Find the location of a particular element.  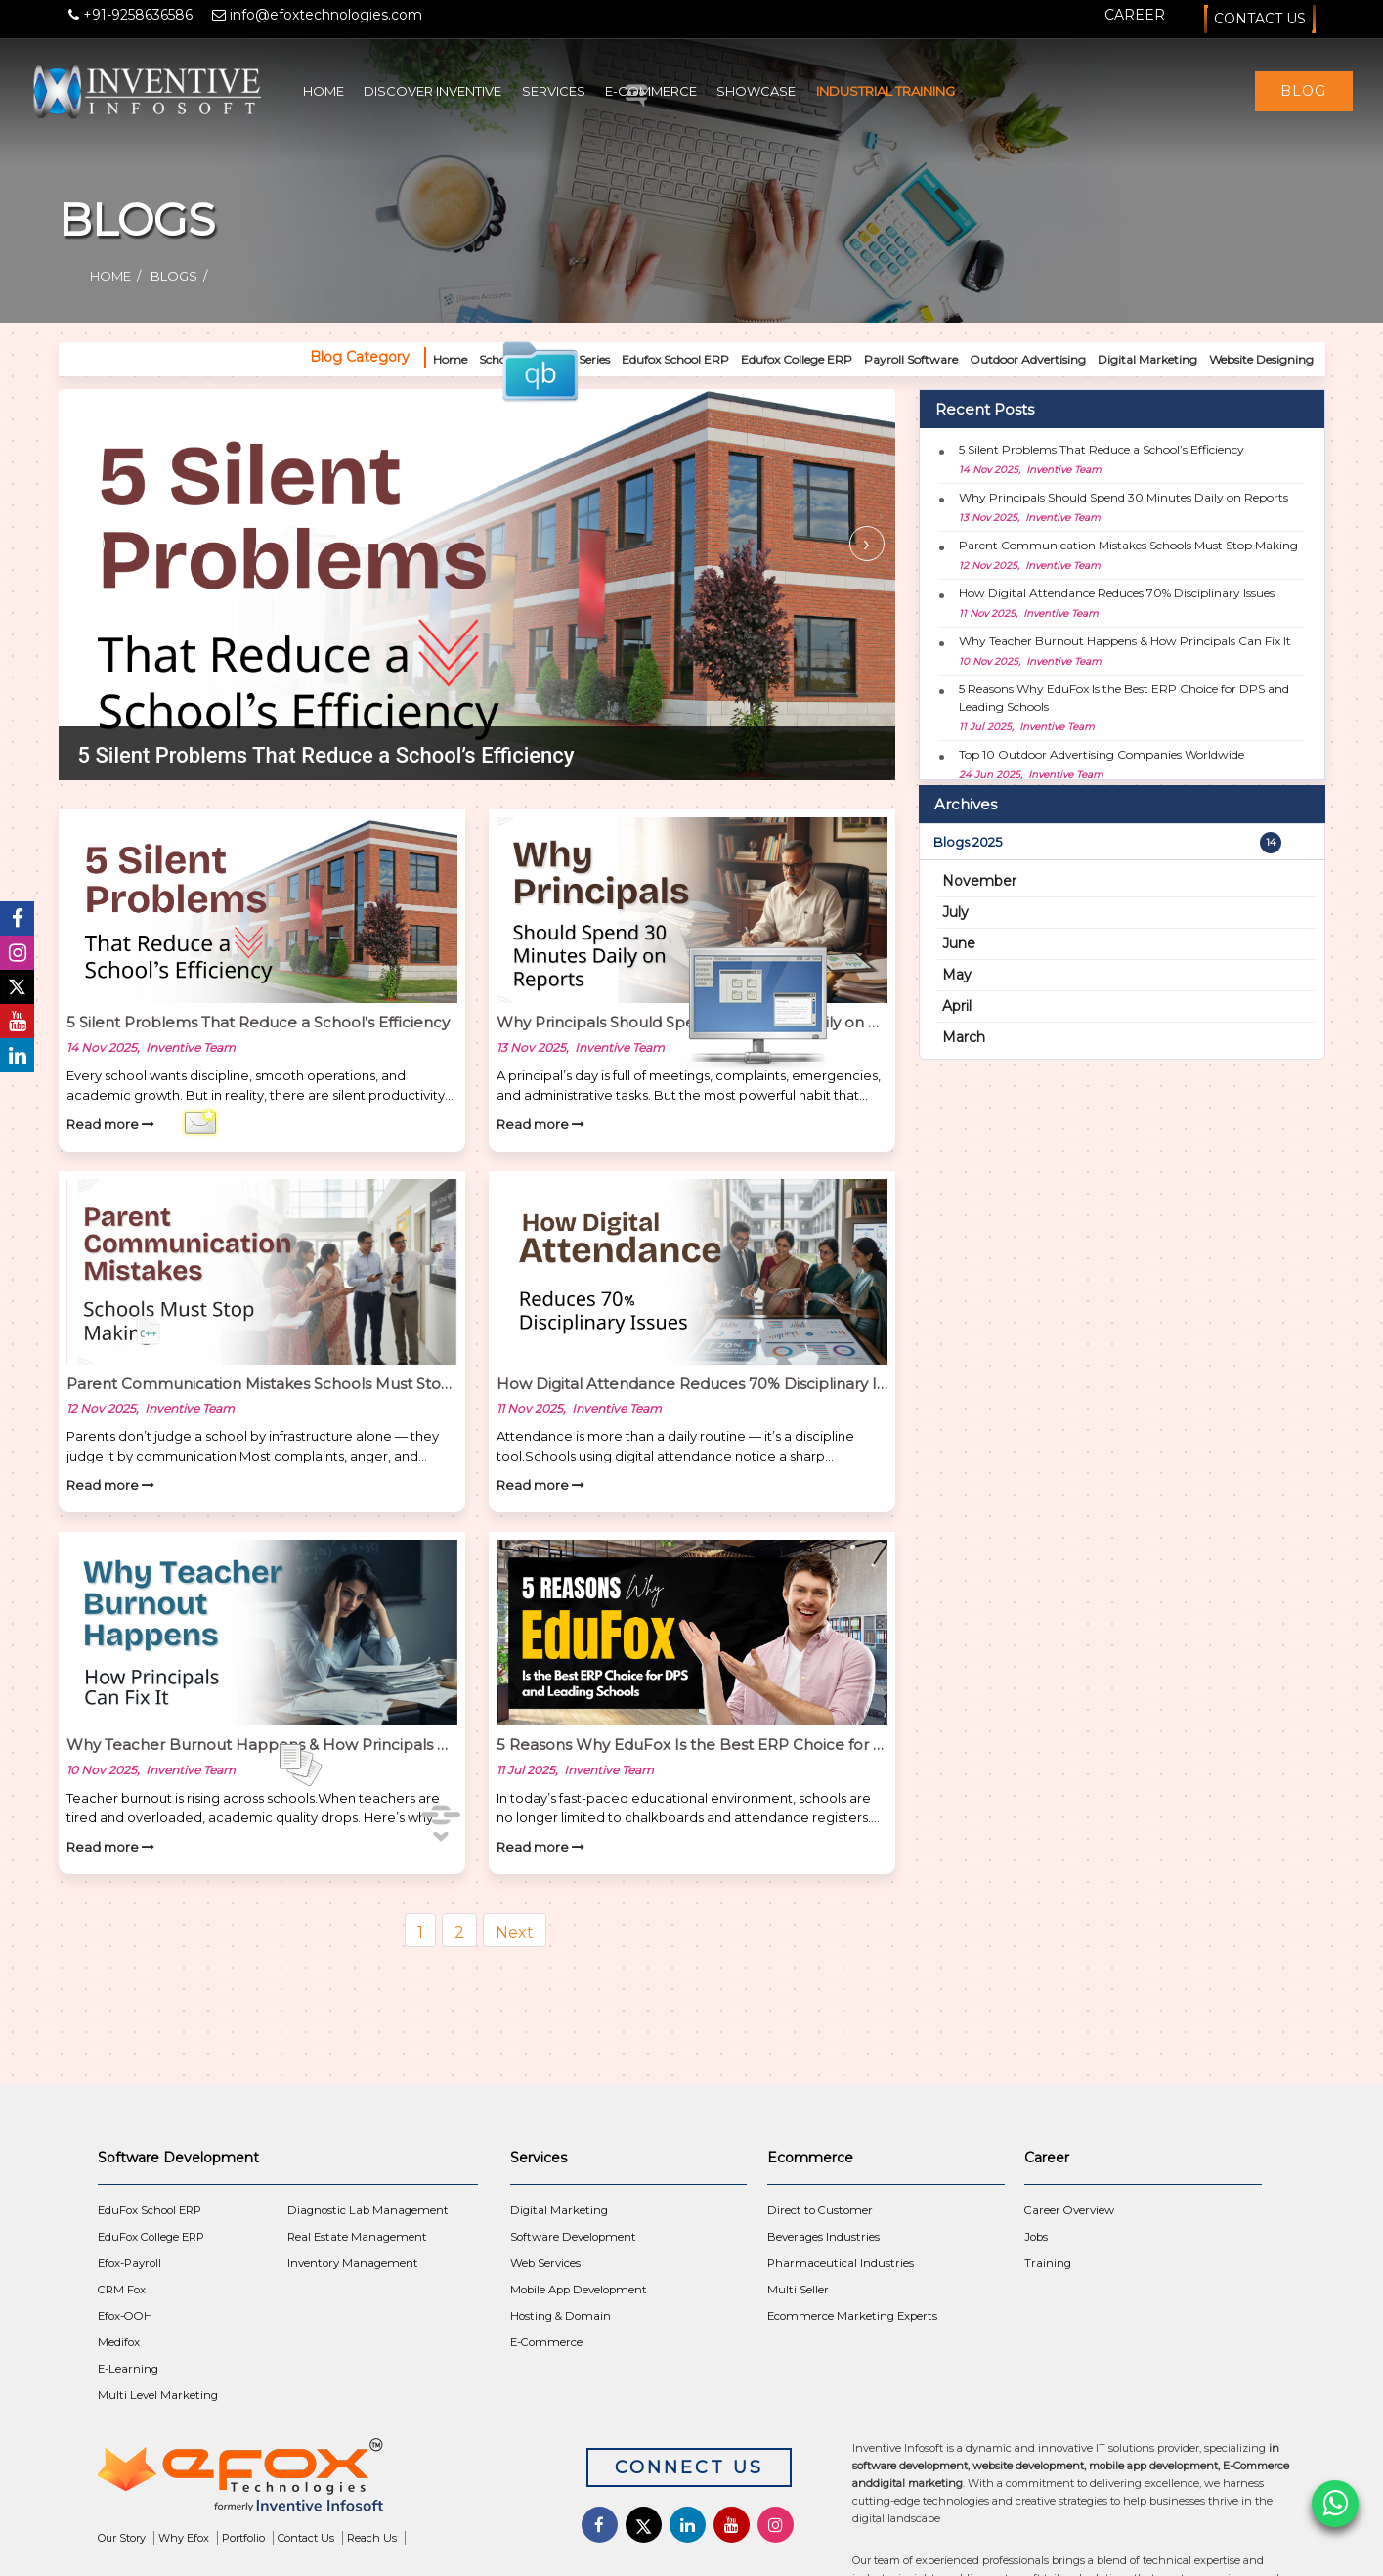

indicates new unread email messages is located at coordinates (199, 1122).